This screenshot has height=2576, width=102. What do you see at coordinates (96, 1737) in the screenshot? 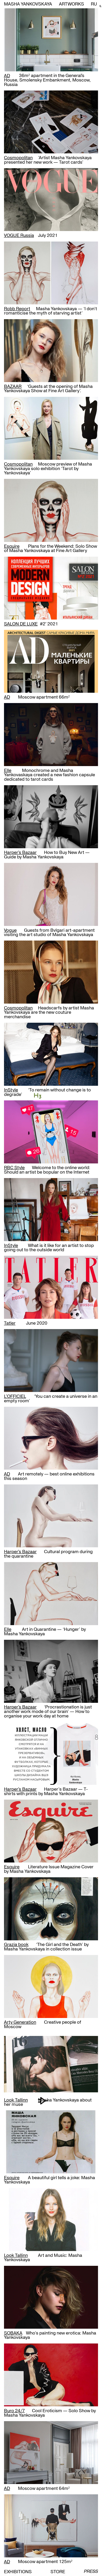
I see `indicates the number eight in a list or ranking` at bounding box center [96, 1737].